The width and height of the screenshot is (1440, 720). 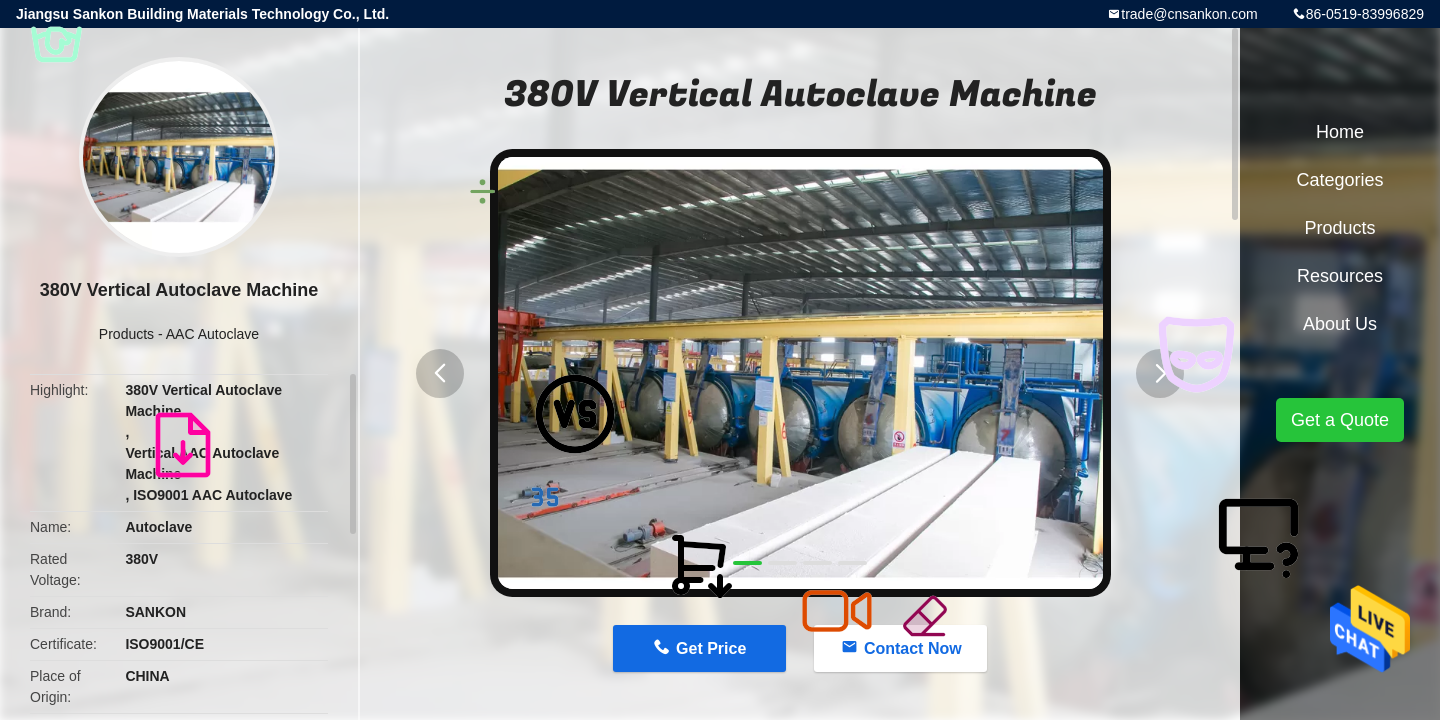 I want to click on indicates a versus or comparison mode, so click(x=575, y=414).